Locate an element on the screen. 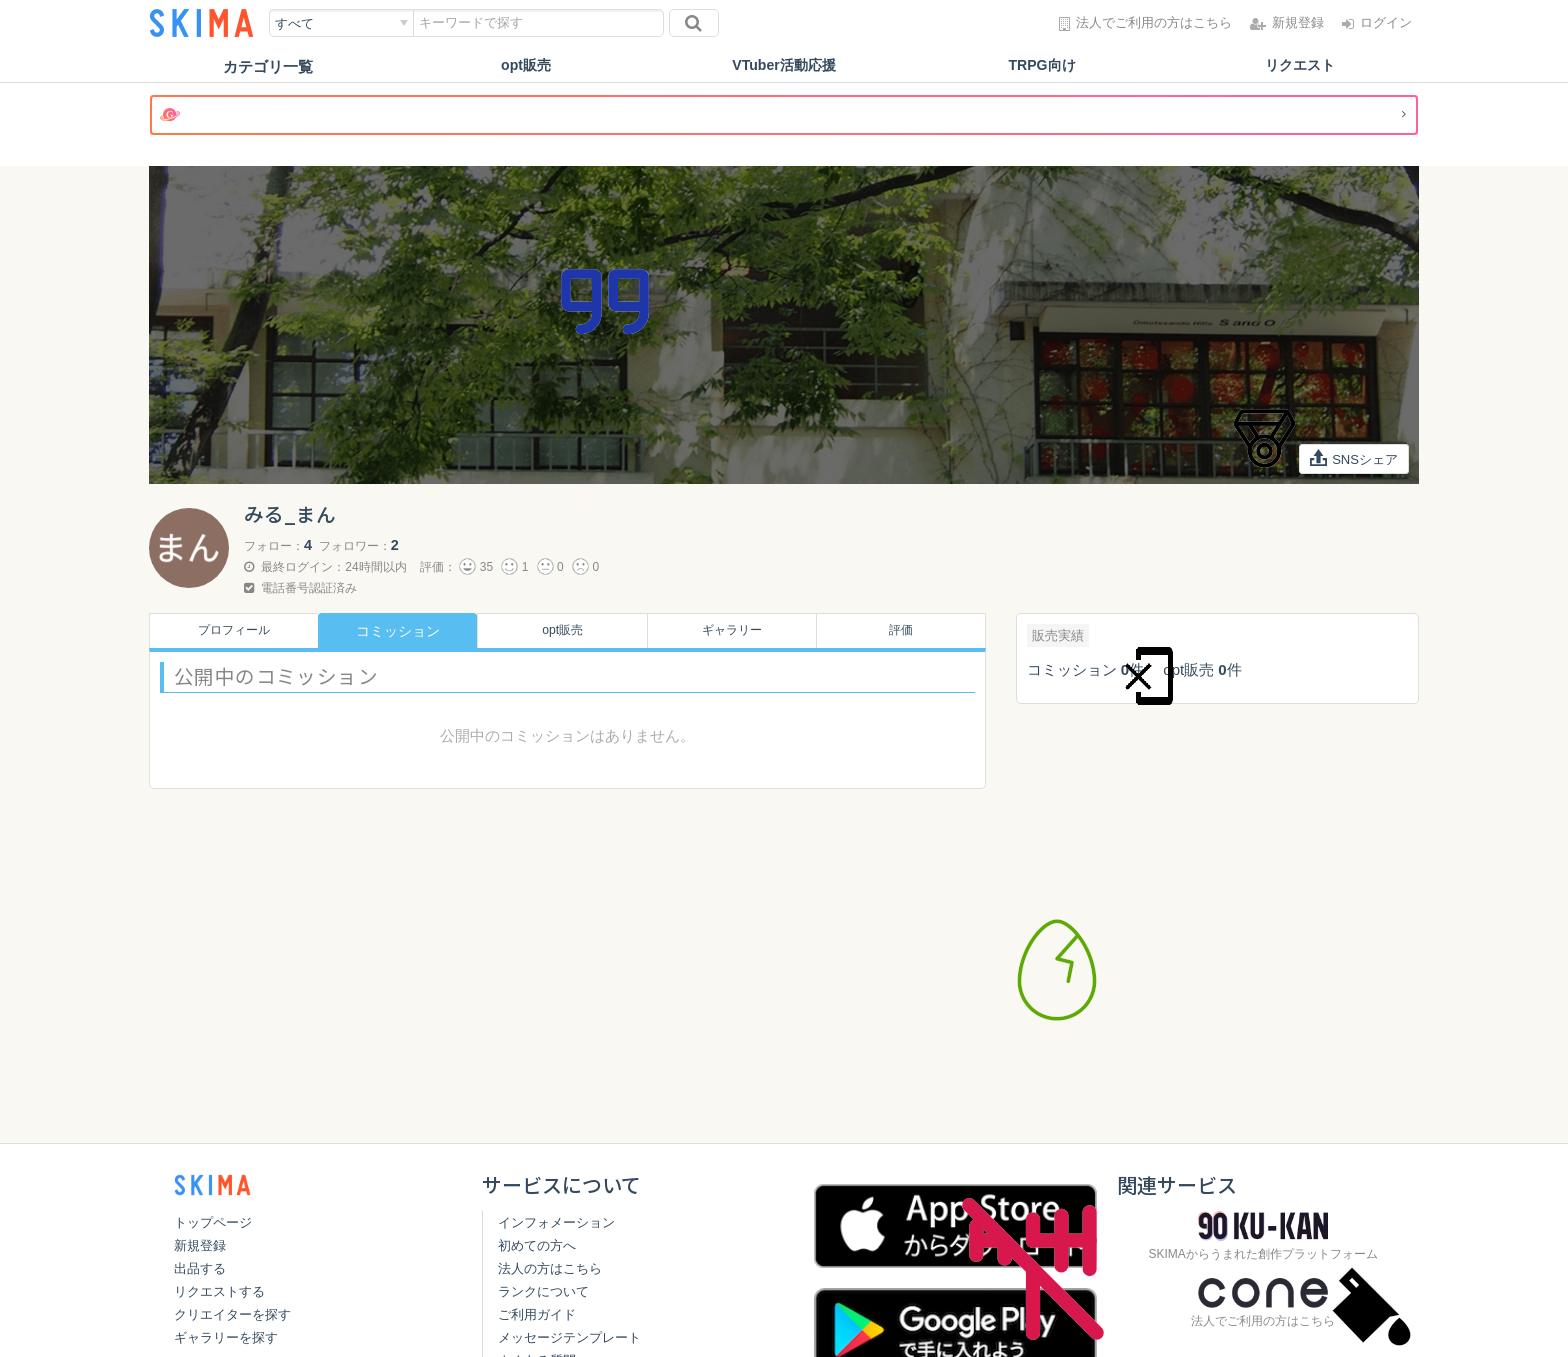 The height and width of the screenshot is (1357, 1568). view achievements or awards is located at coordinates (1264, 438).